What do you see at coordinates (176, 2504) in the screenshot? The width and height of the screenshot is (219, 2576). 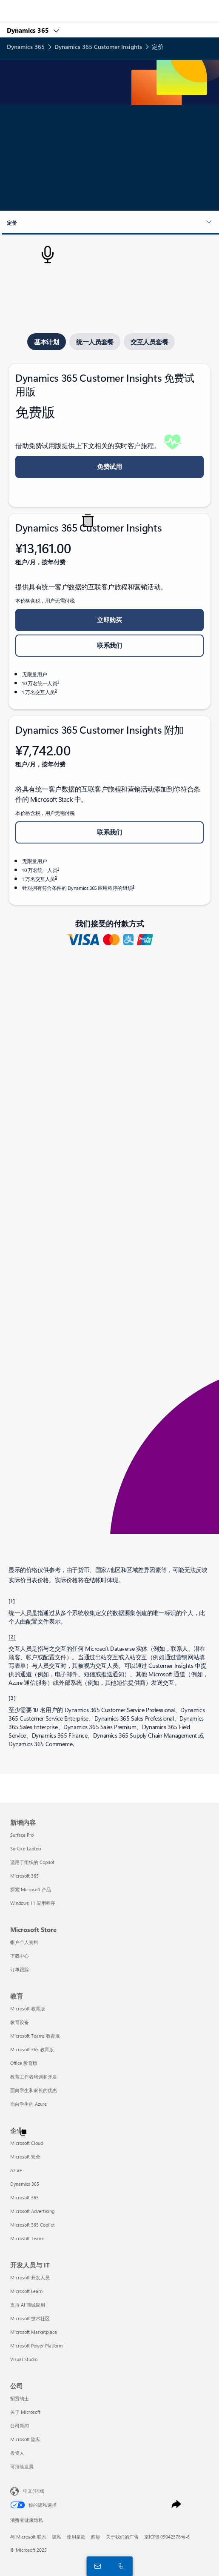 I see `share or forward content` at bounding box center [176, 2504].